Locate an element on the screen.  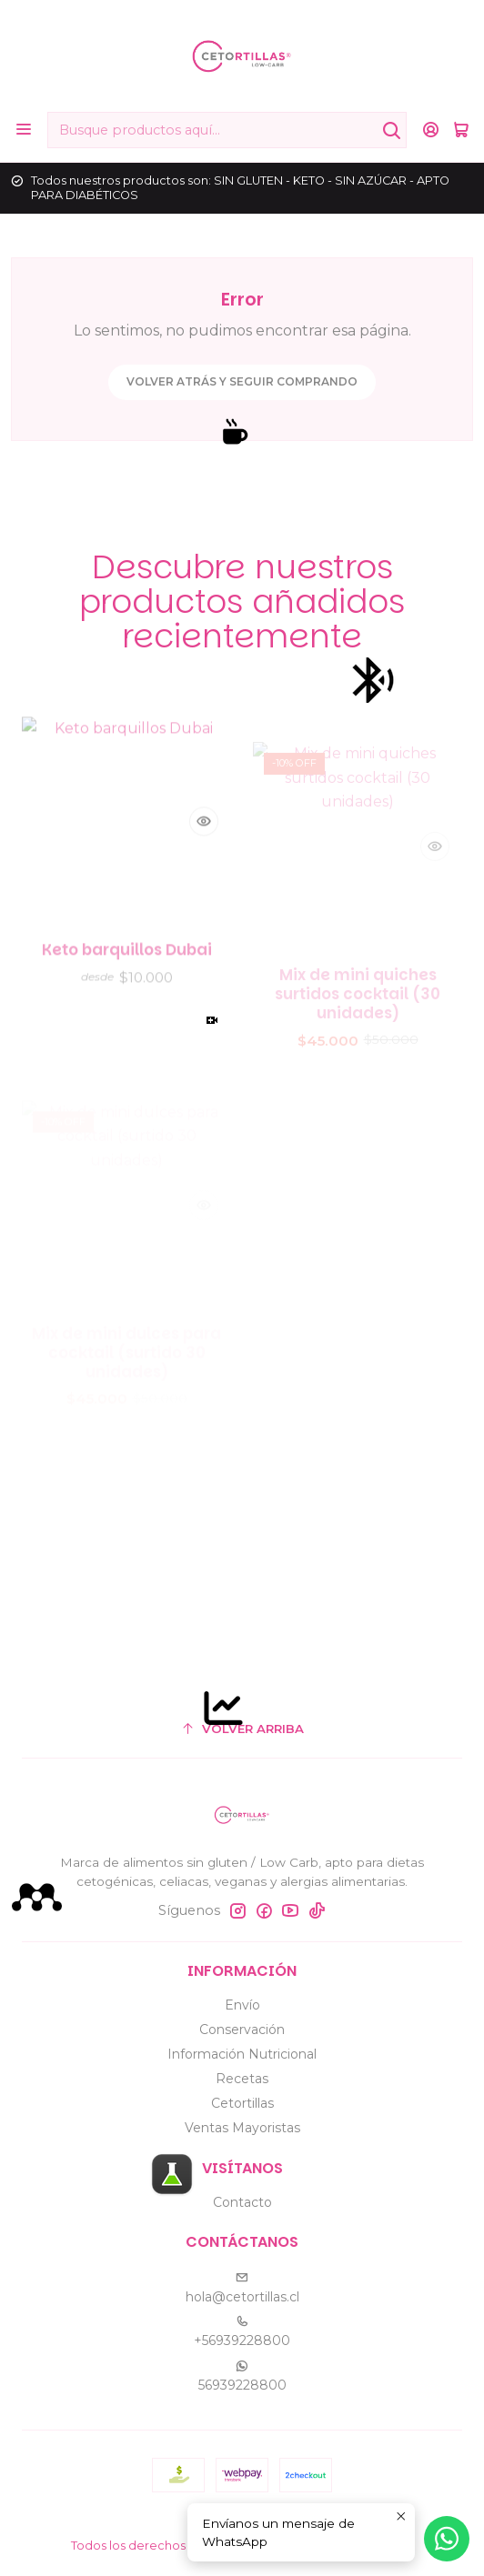
open science or chemistry application is located at coordinates (172, 2174).